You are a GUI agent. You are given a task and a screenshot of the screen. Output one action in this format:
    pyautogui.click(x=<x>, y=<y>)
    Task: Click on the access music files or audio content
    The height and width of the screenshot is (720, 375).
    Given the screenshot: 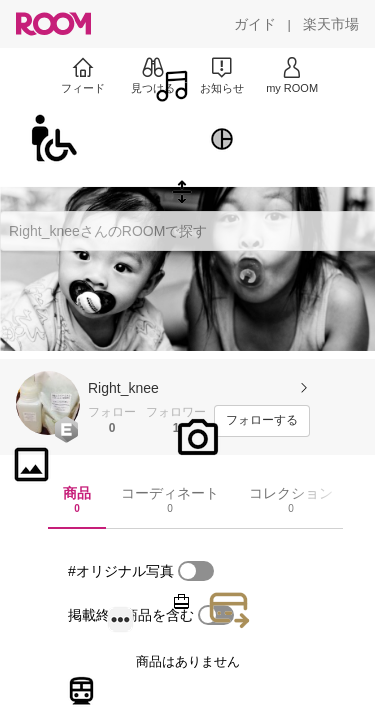 What is the action you would take?
    pyautogui.click(x=173, y=85)
    